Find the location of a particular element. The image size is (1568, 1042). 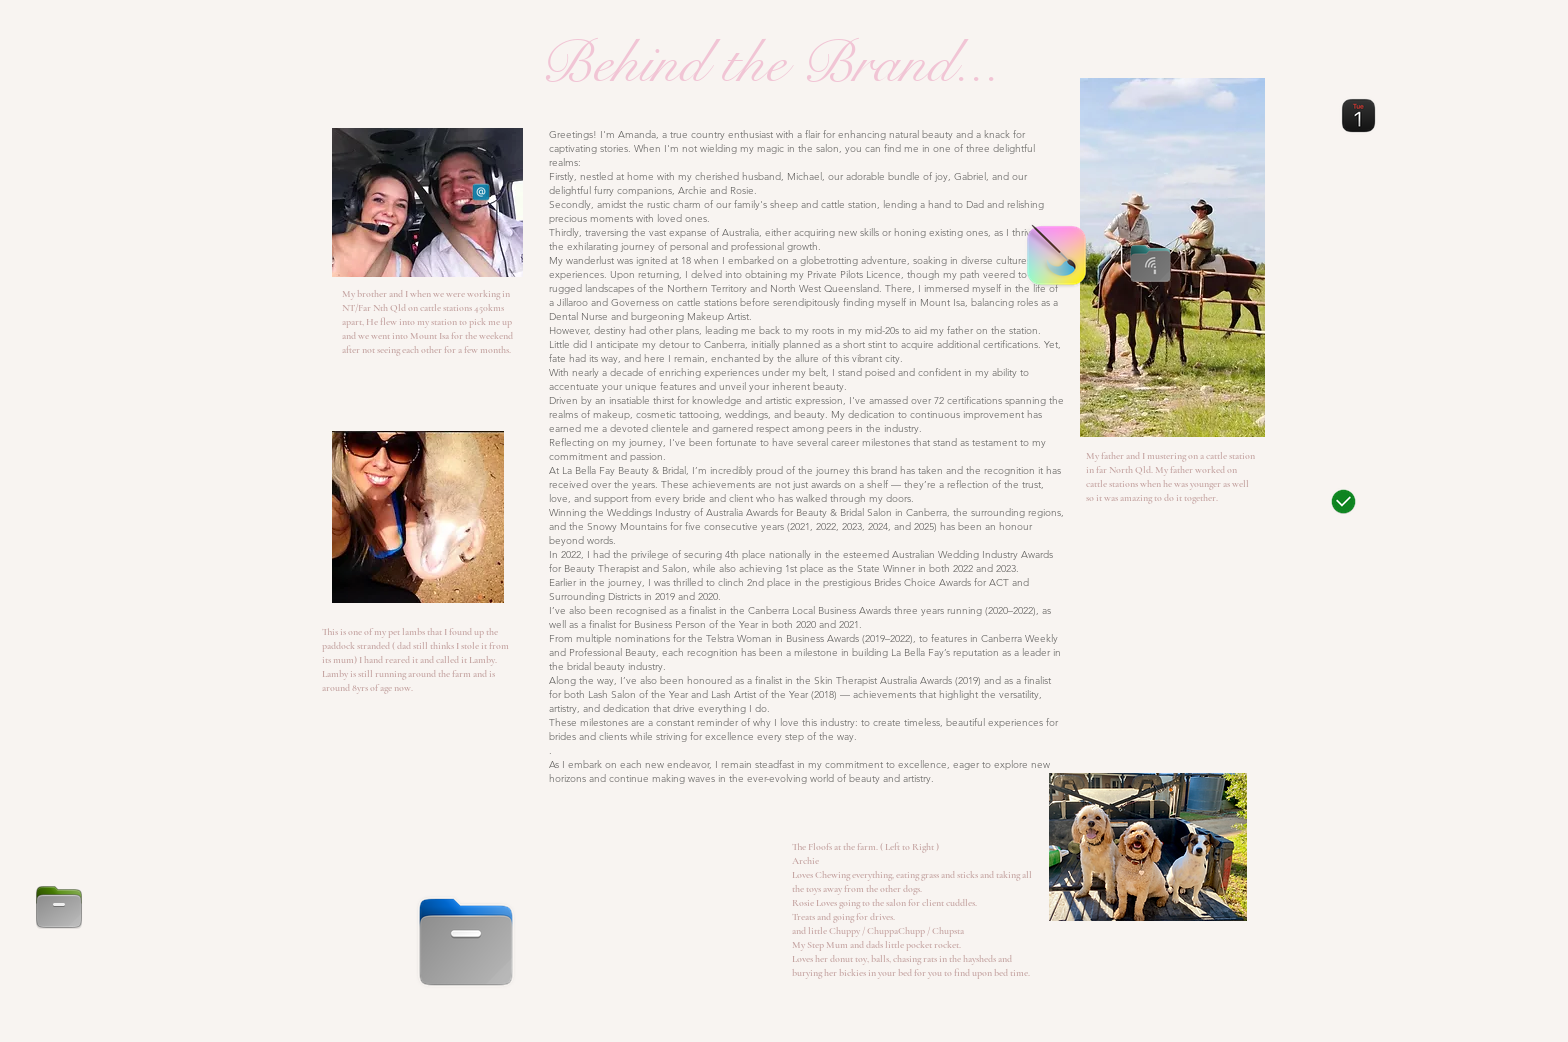

open krita digital painting application is located at coordinates (1056, 255).